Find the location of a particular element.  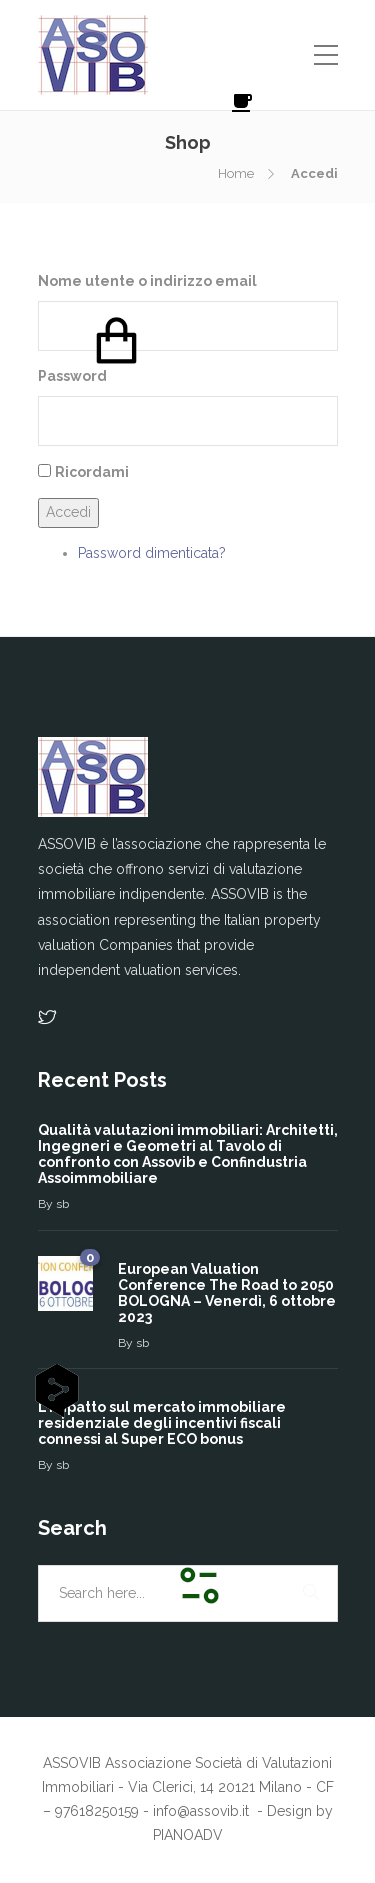

adjust audio equalizer settings is located at coordinates (199, 1585).